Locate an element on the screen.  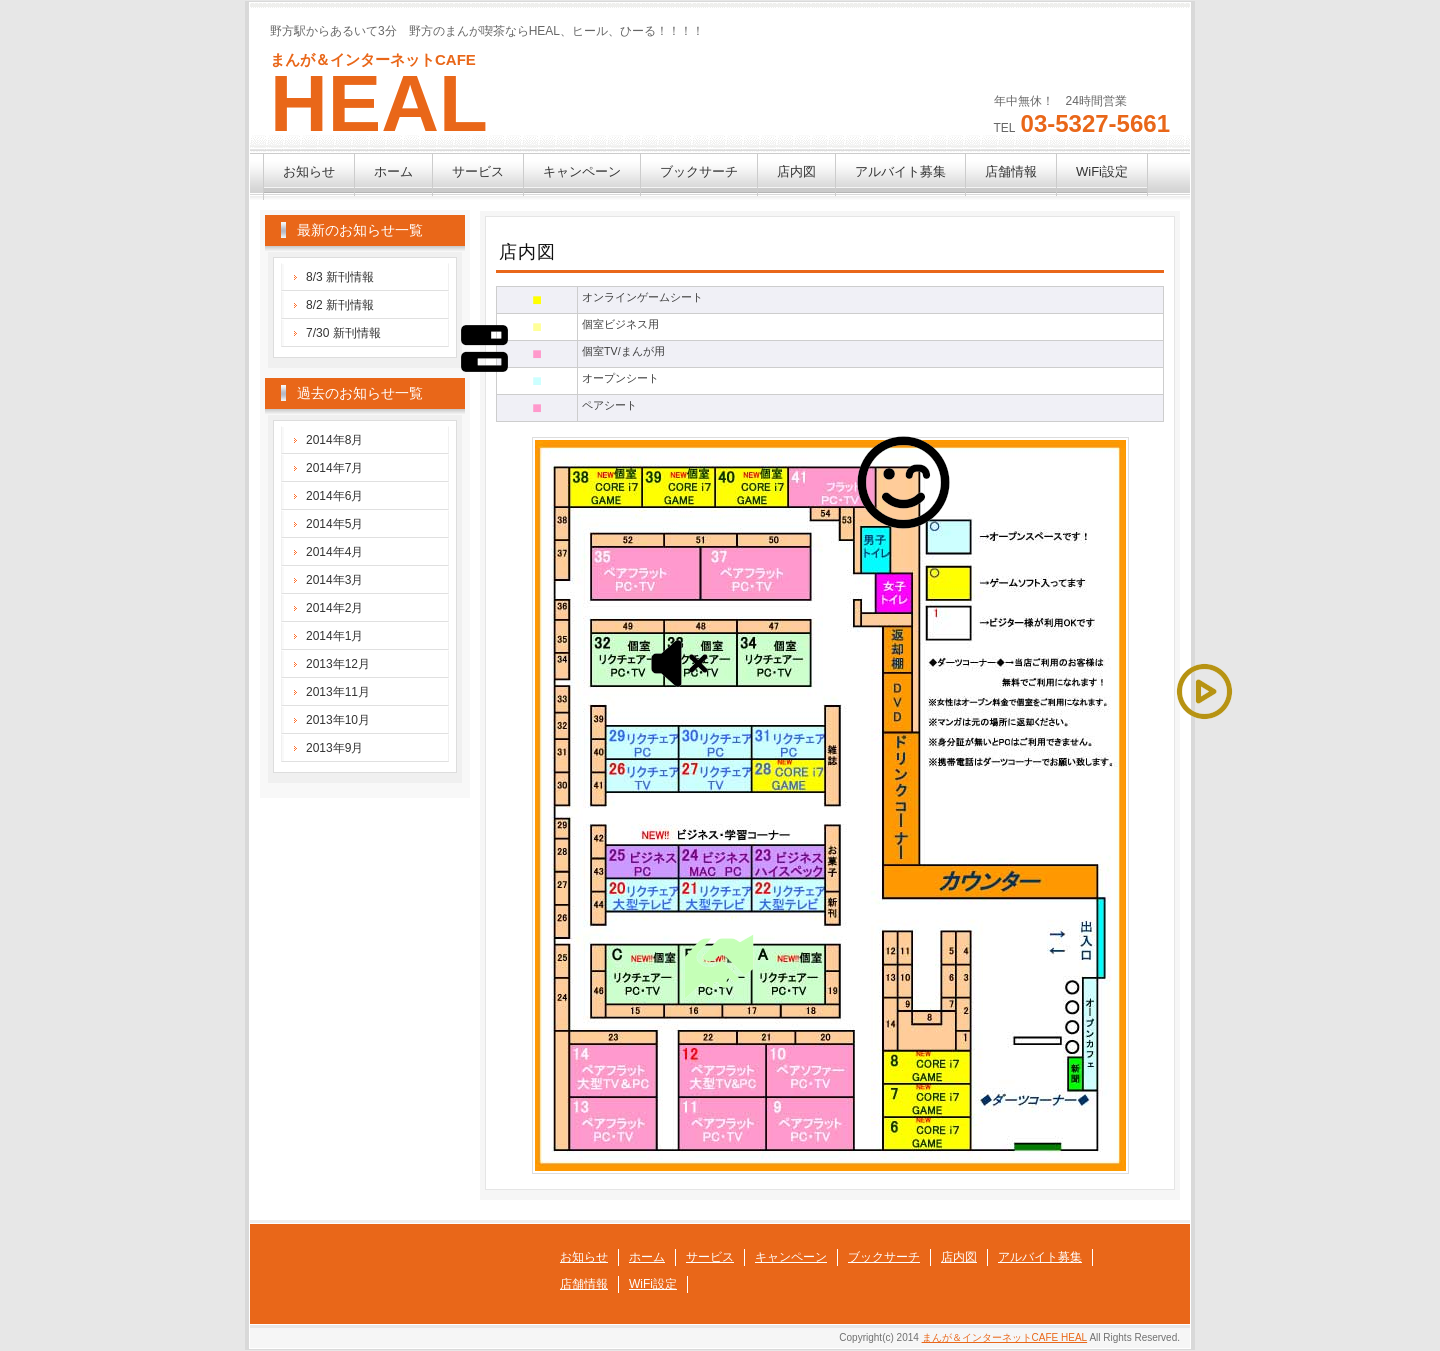
insert a winking emoji or emoticon is located at coordinates (903, 482).